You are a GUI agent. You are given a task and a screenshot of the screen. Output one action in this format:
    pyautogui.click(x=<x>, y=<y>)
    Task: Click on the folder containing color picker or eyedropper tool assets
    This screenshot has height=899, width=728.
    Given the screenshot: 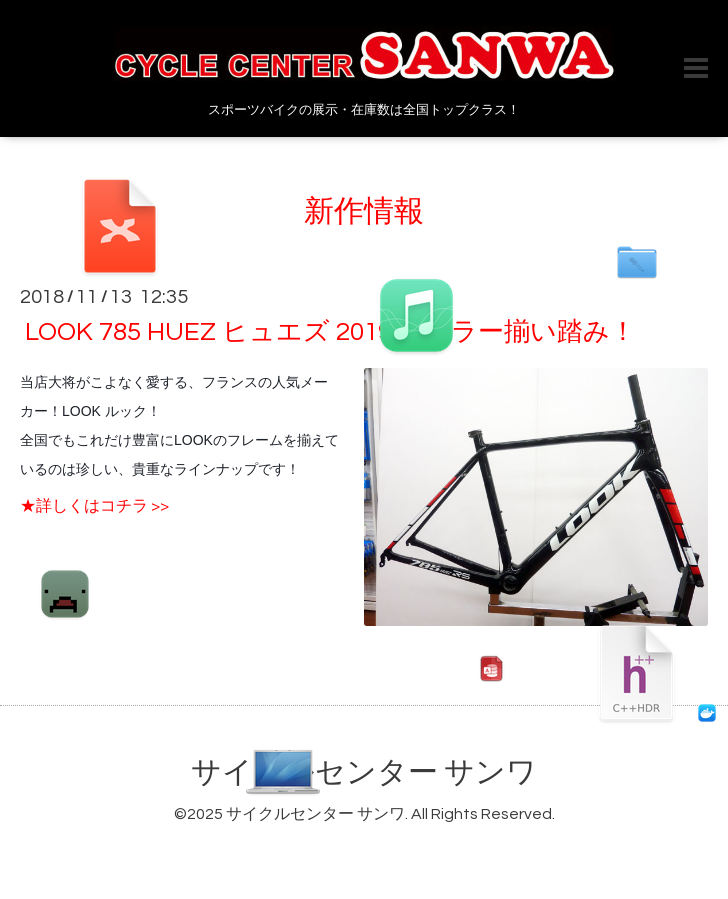 What is the action you would take?
    pyautogui.click(x=637, y=262)
    